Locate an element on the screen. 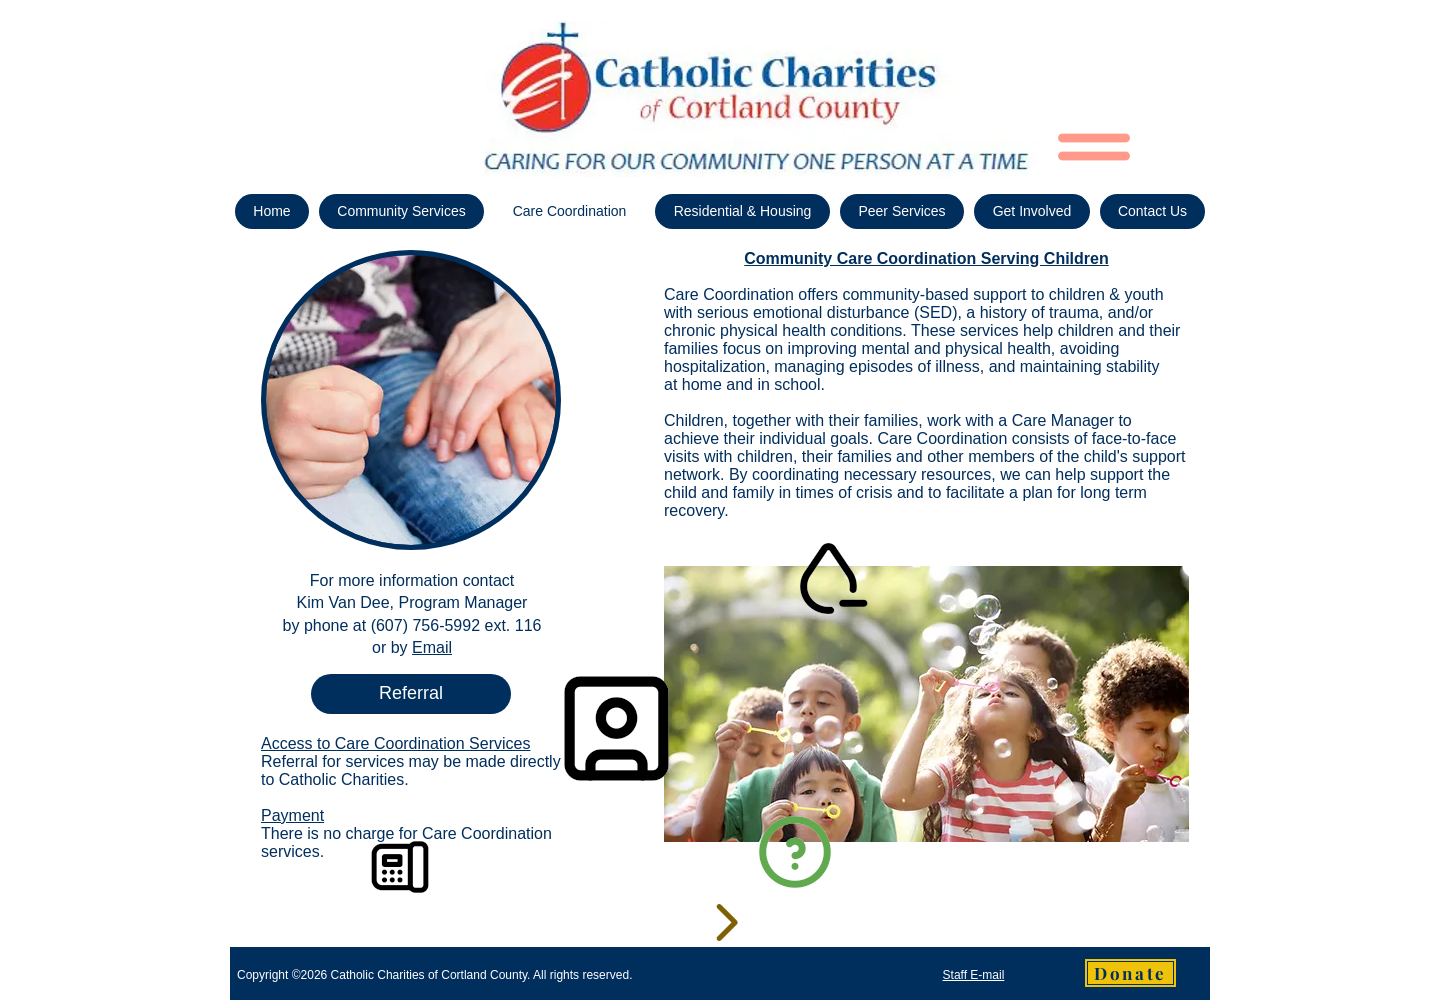 The height and width of the screenshot is (1000, 1440). decrease water or liquid level is located at coordinates (828, 578).